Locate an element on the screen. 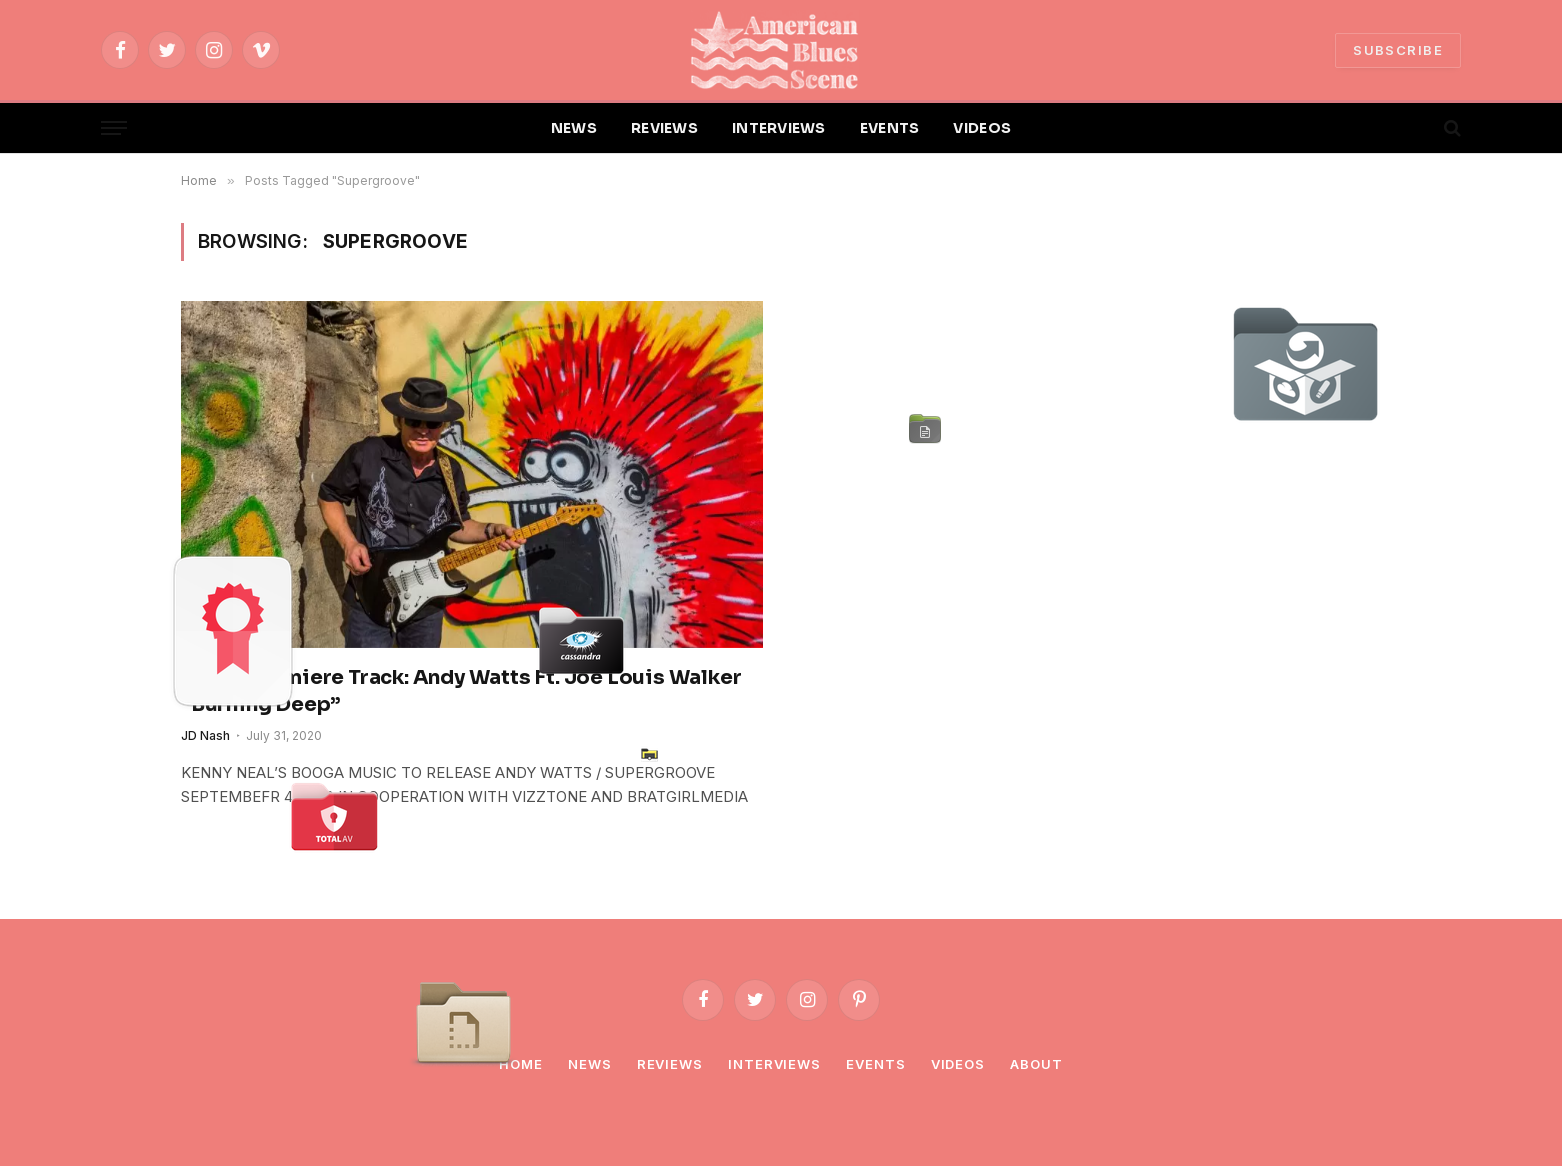 The width and height of the screenshot is (1562, 1166). a pkcs7 certificate file or security credential is located at coordinates (233, 631).